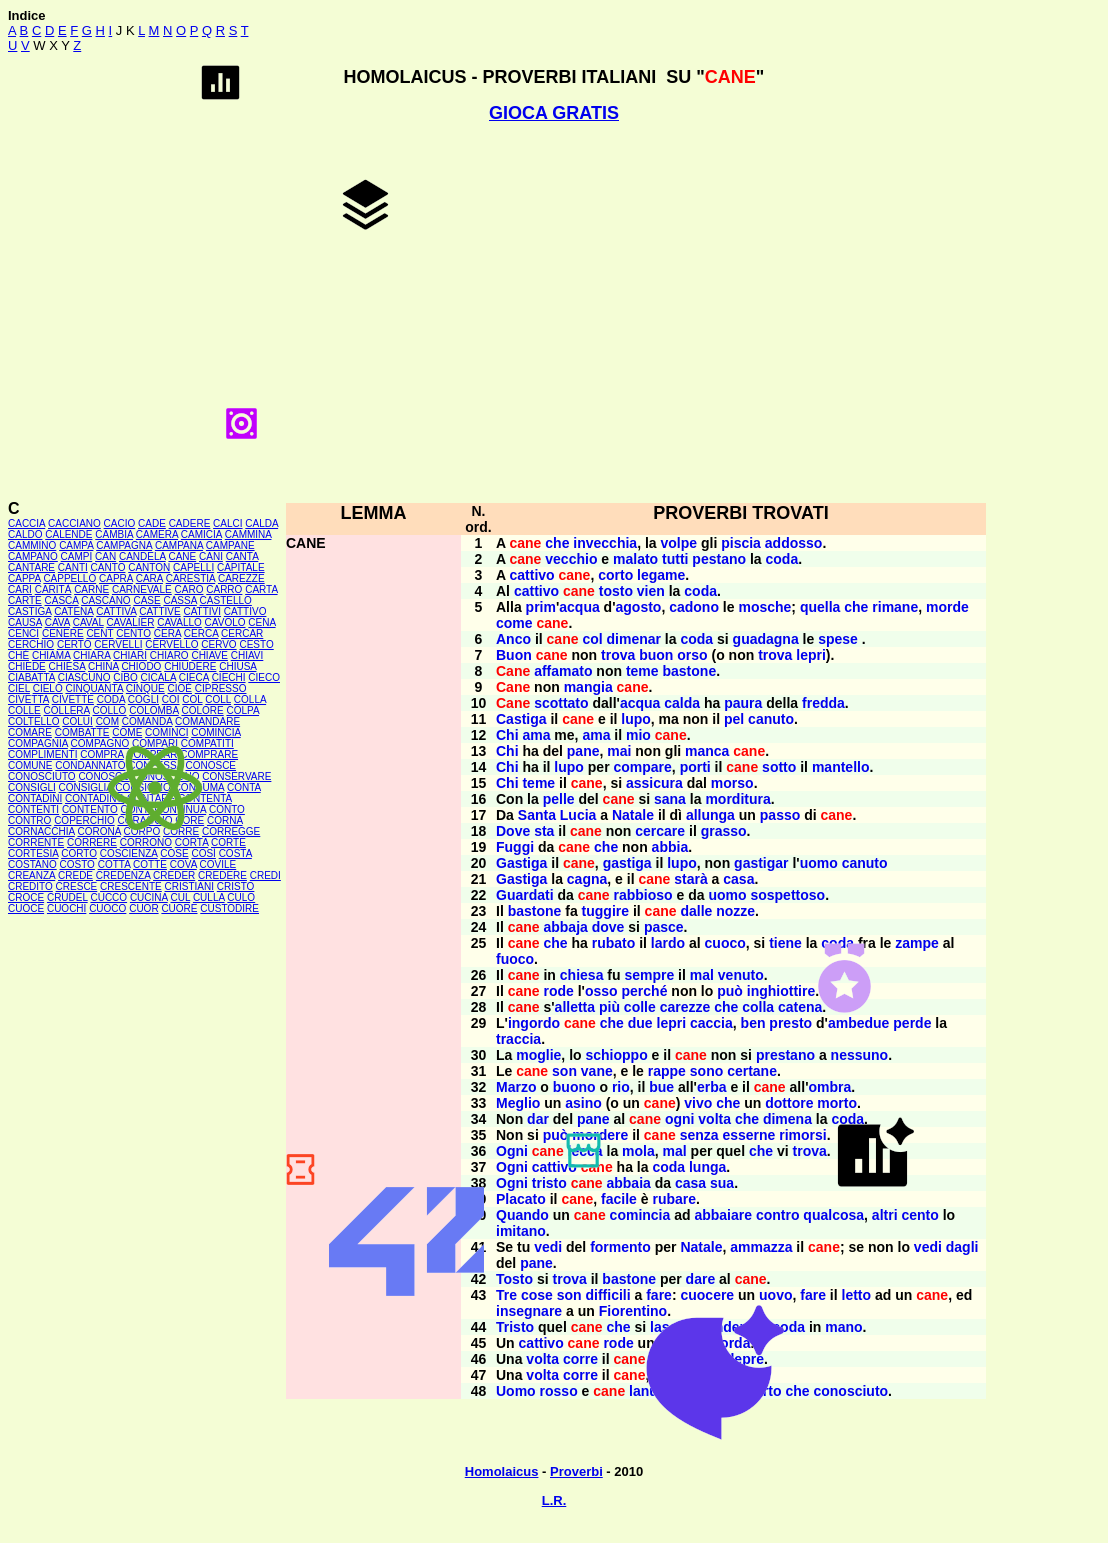 The image size is (1108, 1543). What do you see at coordinates (241, 423) in the screenshot?
I see `adjust speaker or audio output settings` at bounding box center [241, 423].